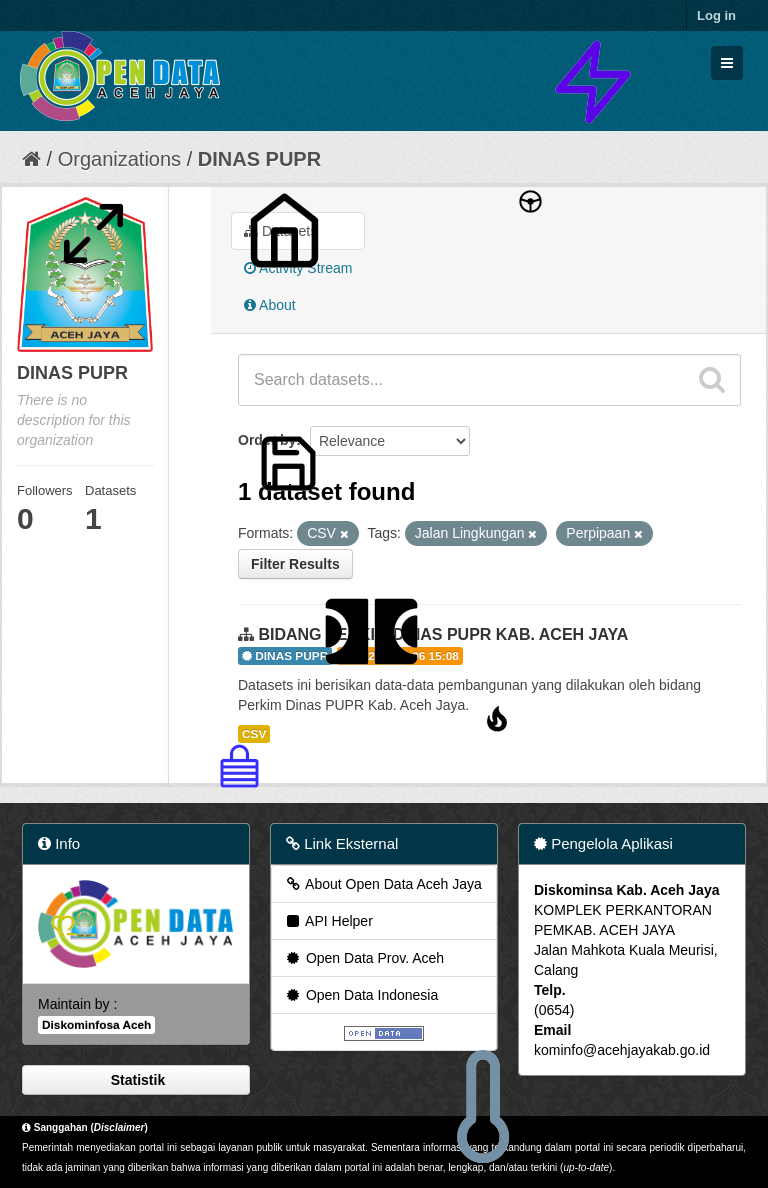 This screenshot has height=1188, width=768. I want to click on access vehicle or driving controls, so click(530, 201).